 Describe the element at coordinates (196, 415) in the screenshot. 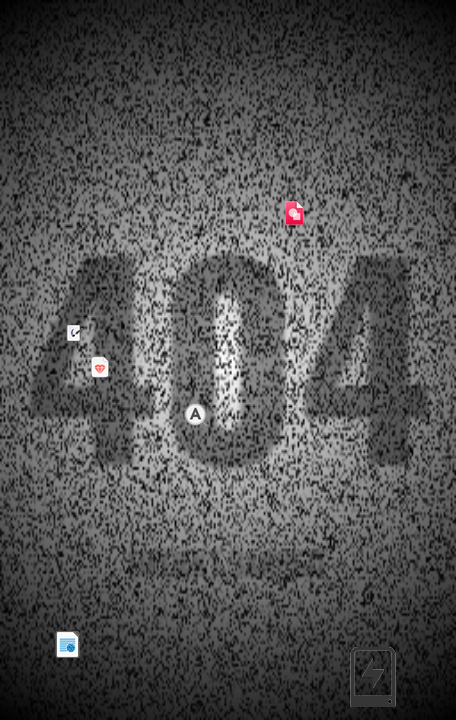

I see `search for text or find on page` at that location.